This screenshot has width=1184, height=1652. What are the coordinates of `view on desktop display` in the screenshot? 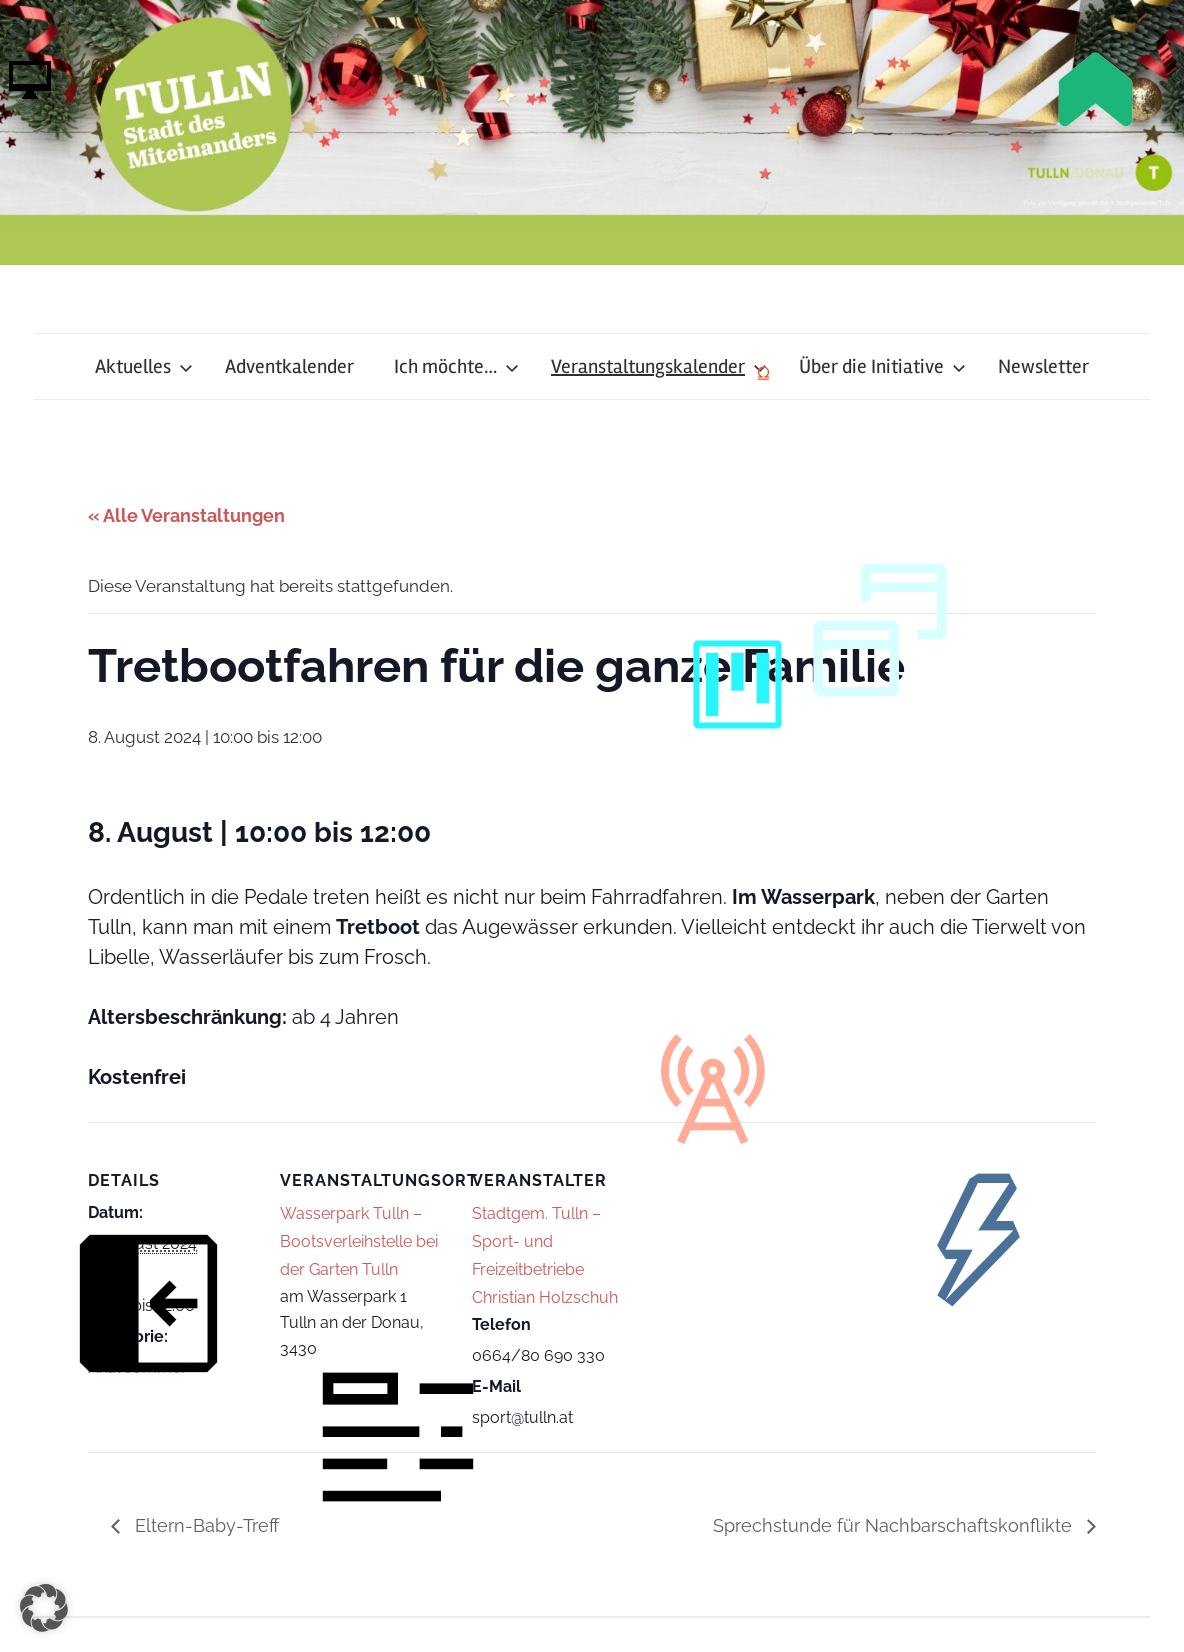 It's located at (30, 80).